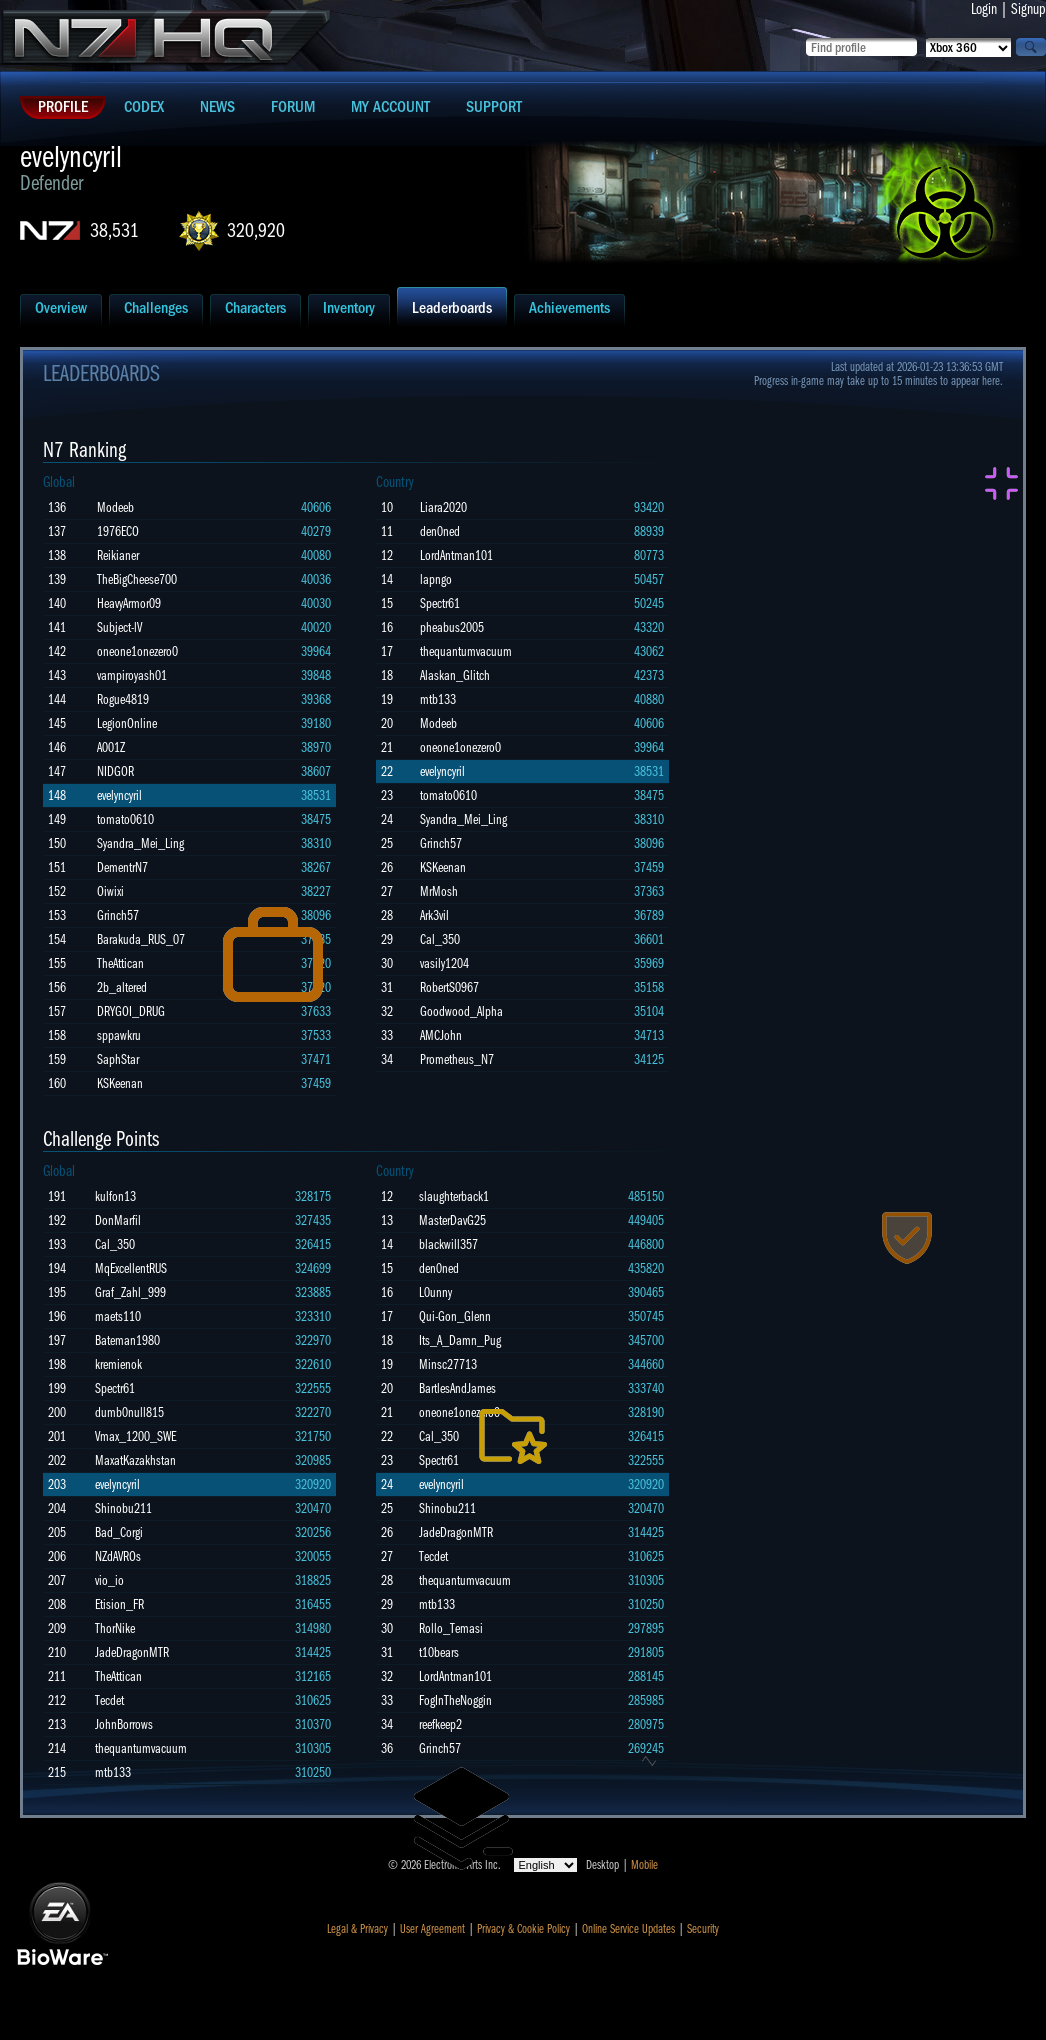  Describe the element at coordinates (1001, 483) in the screenshot. I see `exit fullscreen mode` at that location.